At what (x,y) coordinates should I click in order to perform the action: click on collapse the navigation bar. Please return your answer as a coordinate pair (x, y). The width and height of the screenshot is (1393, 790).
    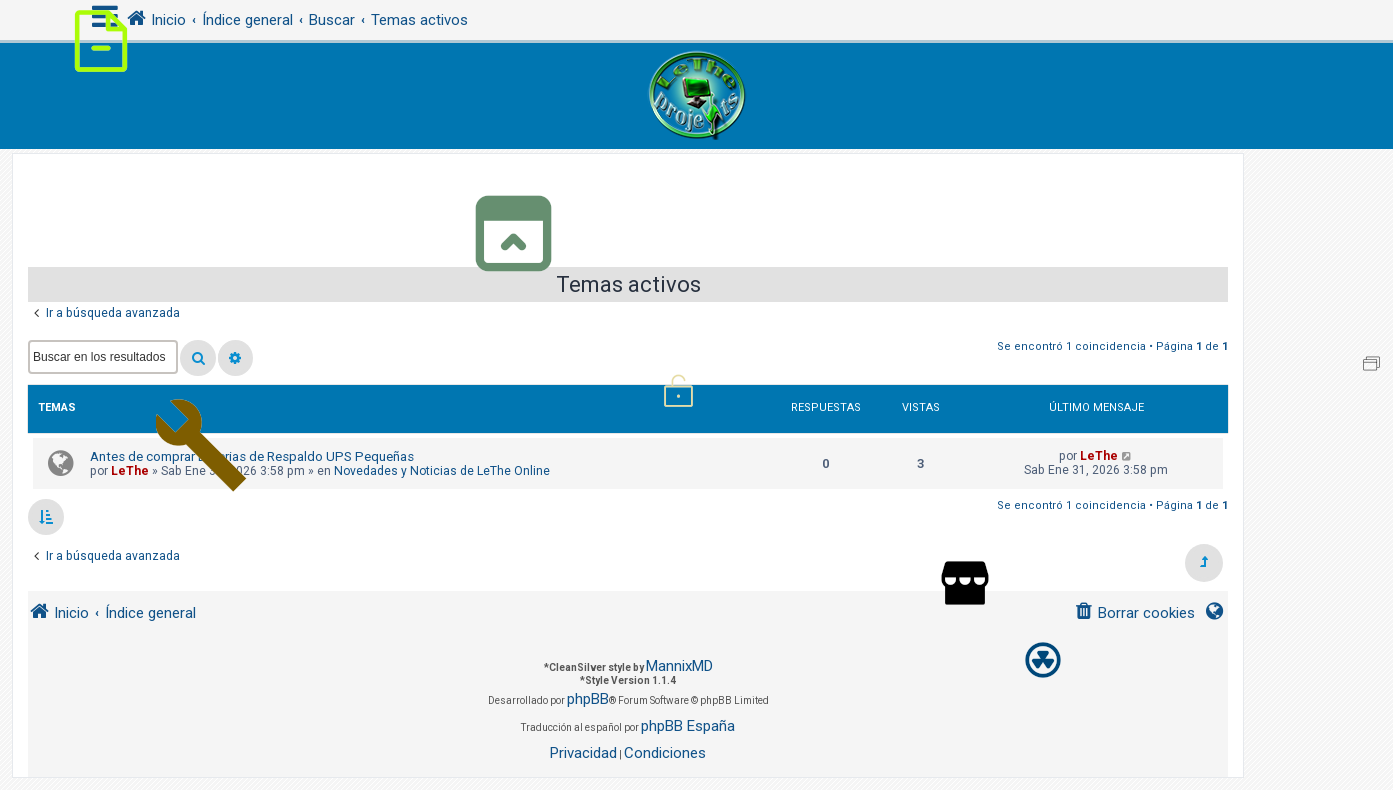
    Looking at the image, I should click on (513, 233).